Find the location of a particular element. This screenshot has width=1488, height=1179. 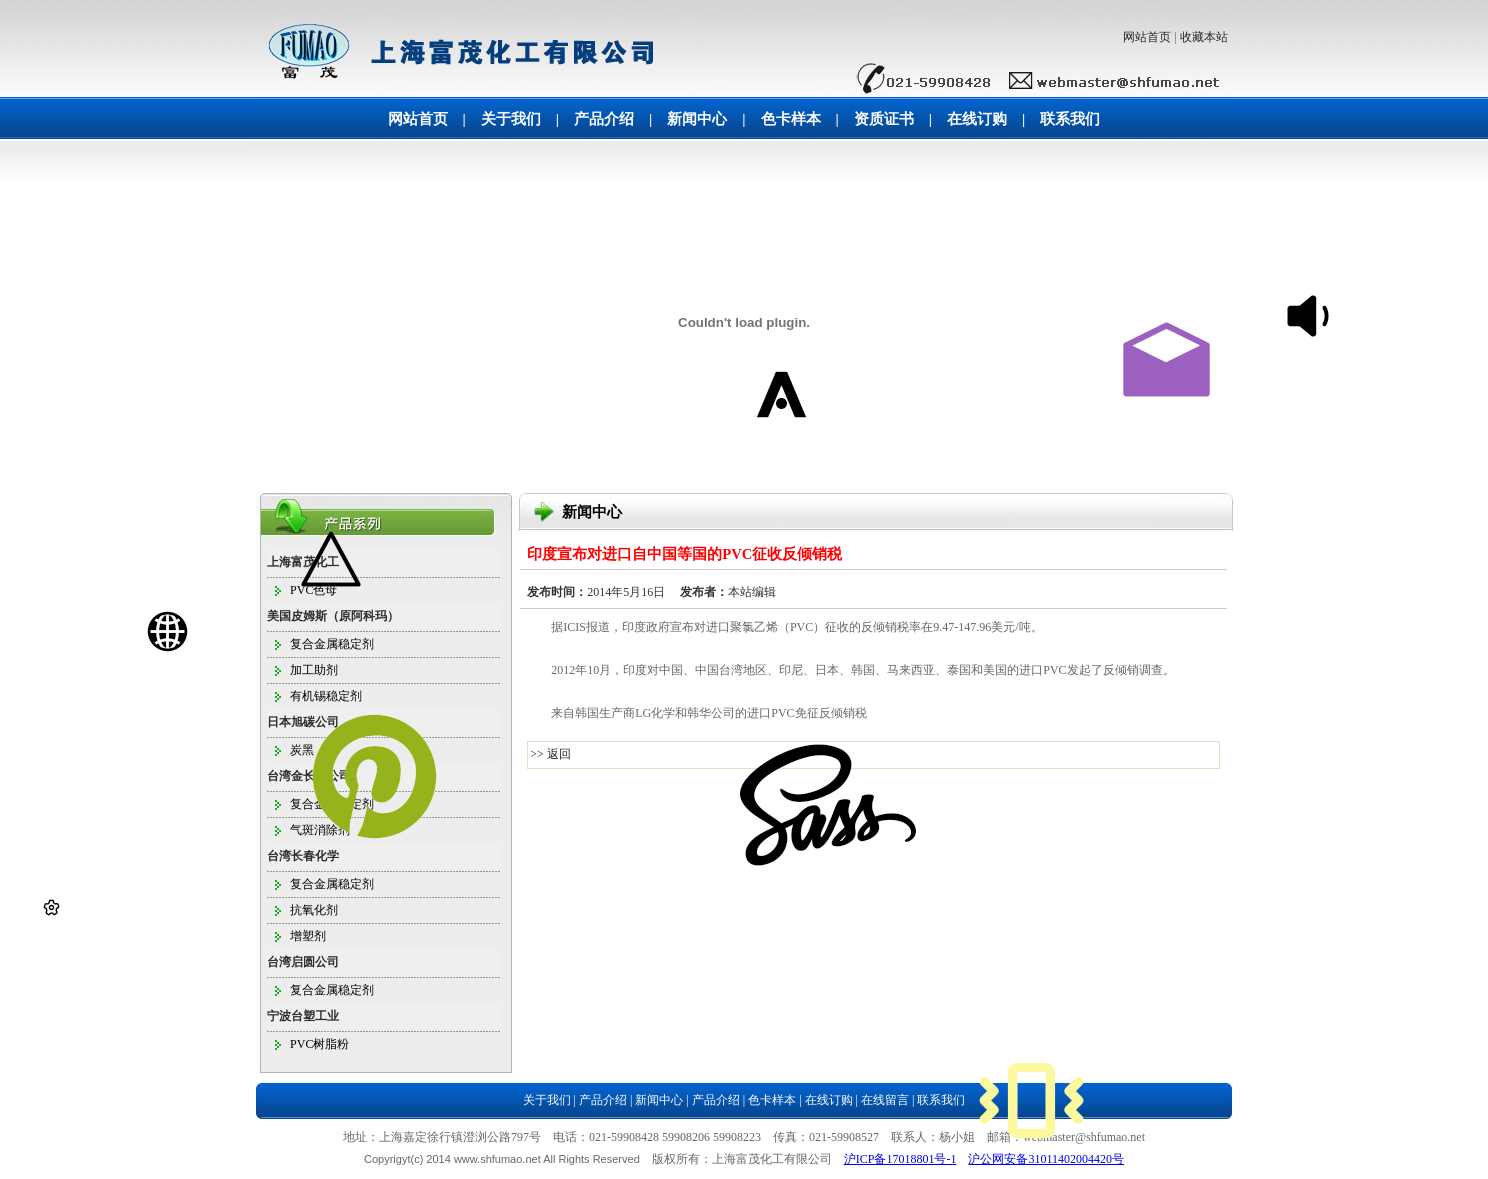

access website or browse the web is located at coordinates (167, 631).